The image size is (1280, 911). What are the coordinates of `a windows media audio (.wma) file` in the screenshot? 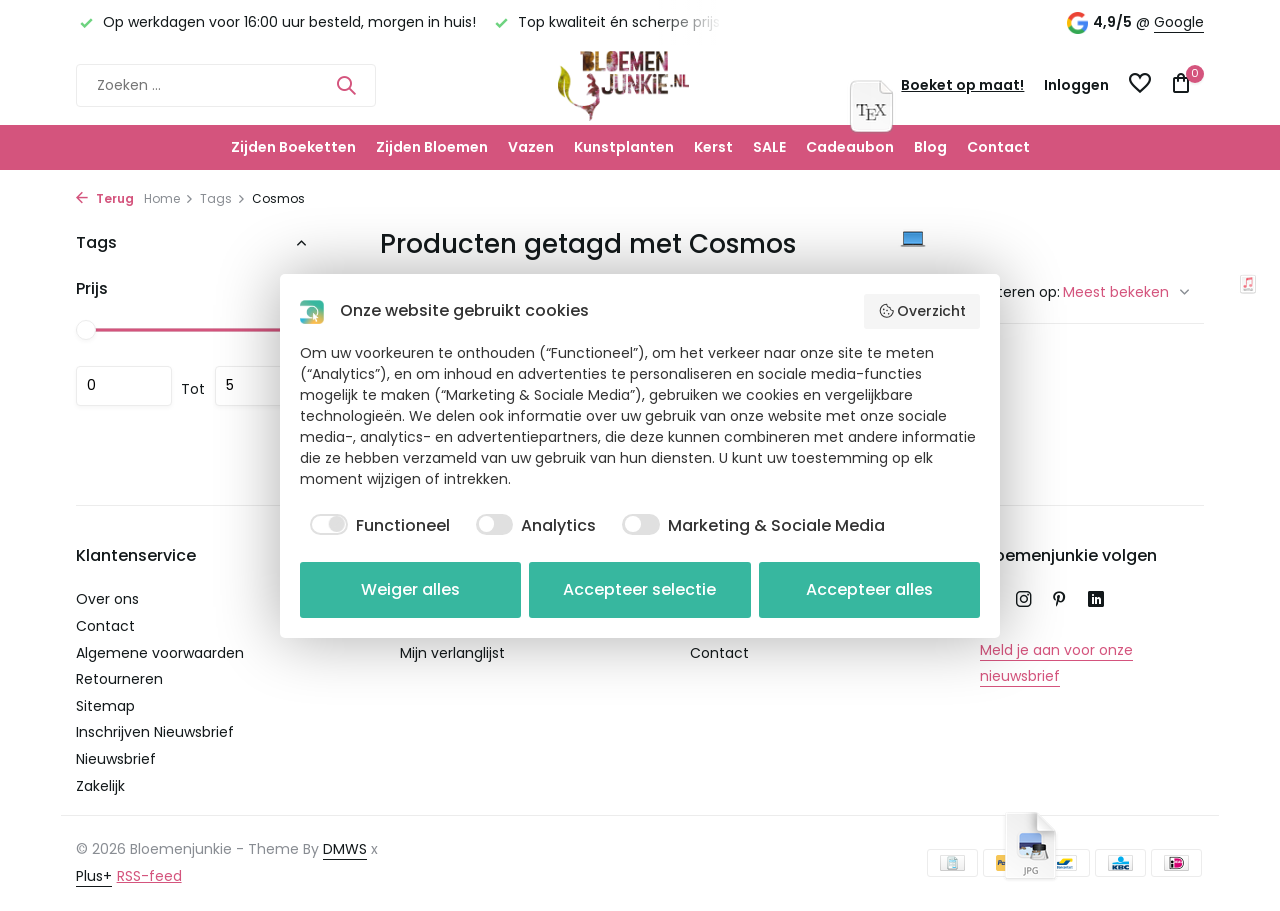 It's located at (1248, 284).